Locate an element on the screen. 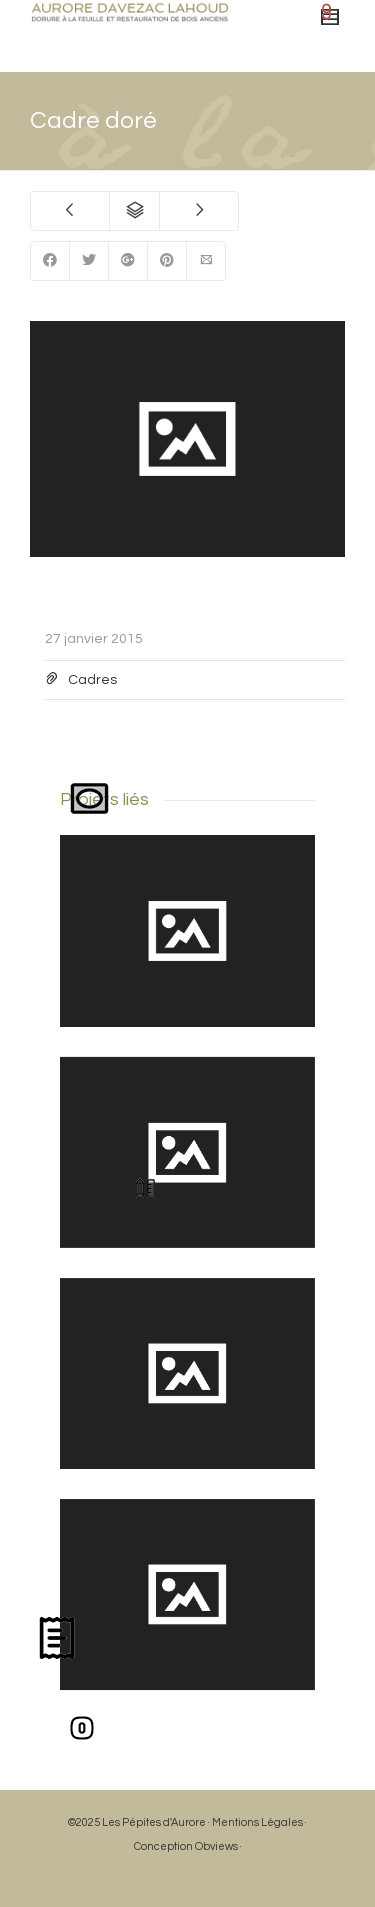  indicates the number 9 in a list or sequence is located at coordinates (326, 11).